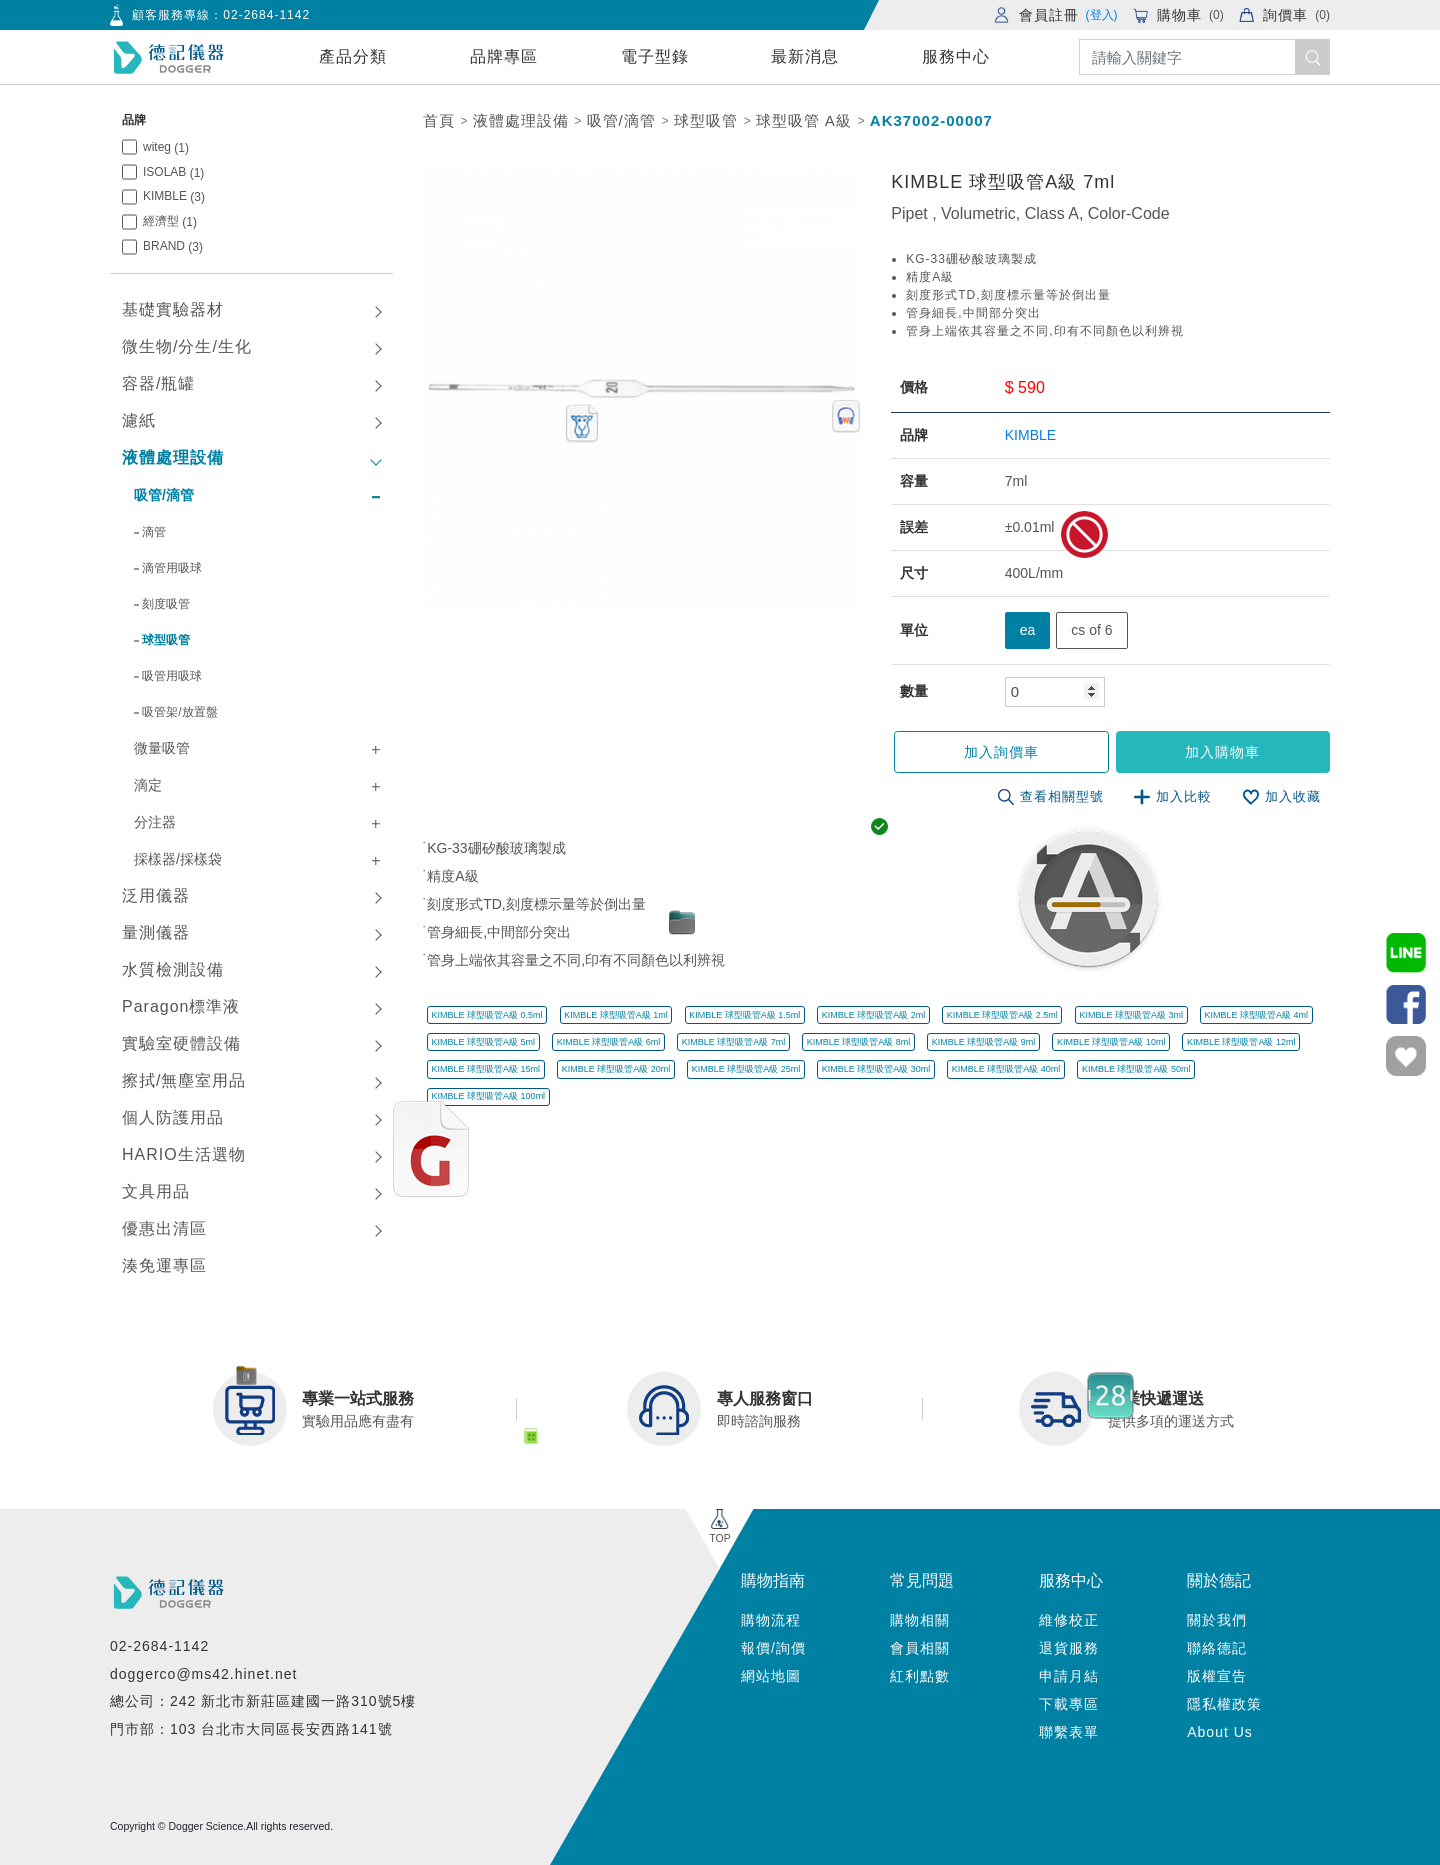 The image size is (1440, 1865). Describe the element at coordinates (1088, 898) in the screenshot. I see `open the software update manager` at that location.